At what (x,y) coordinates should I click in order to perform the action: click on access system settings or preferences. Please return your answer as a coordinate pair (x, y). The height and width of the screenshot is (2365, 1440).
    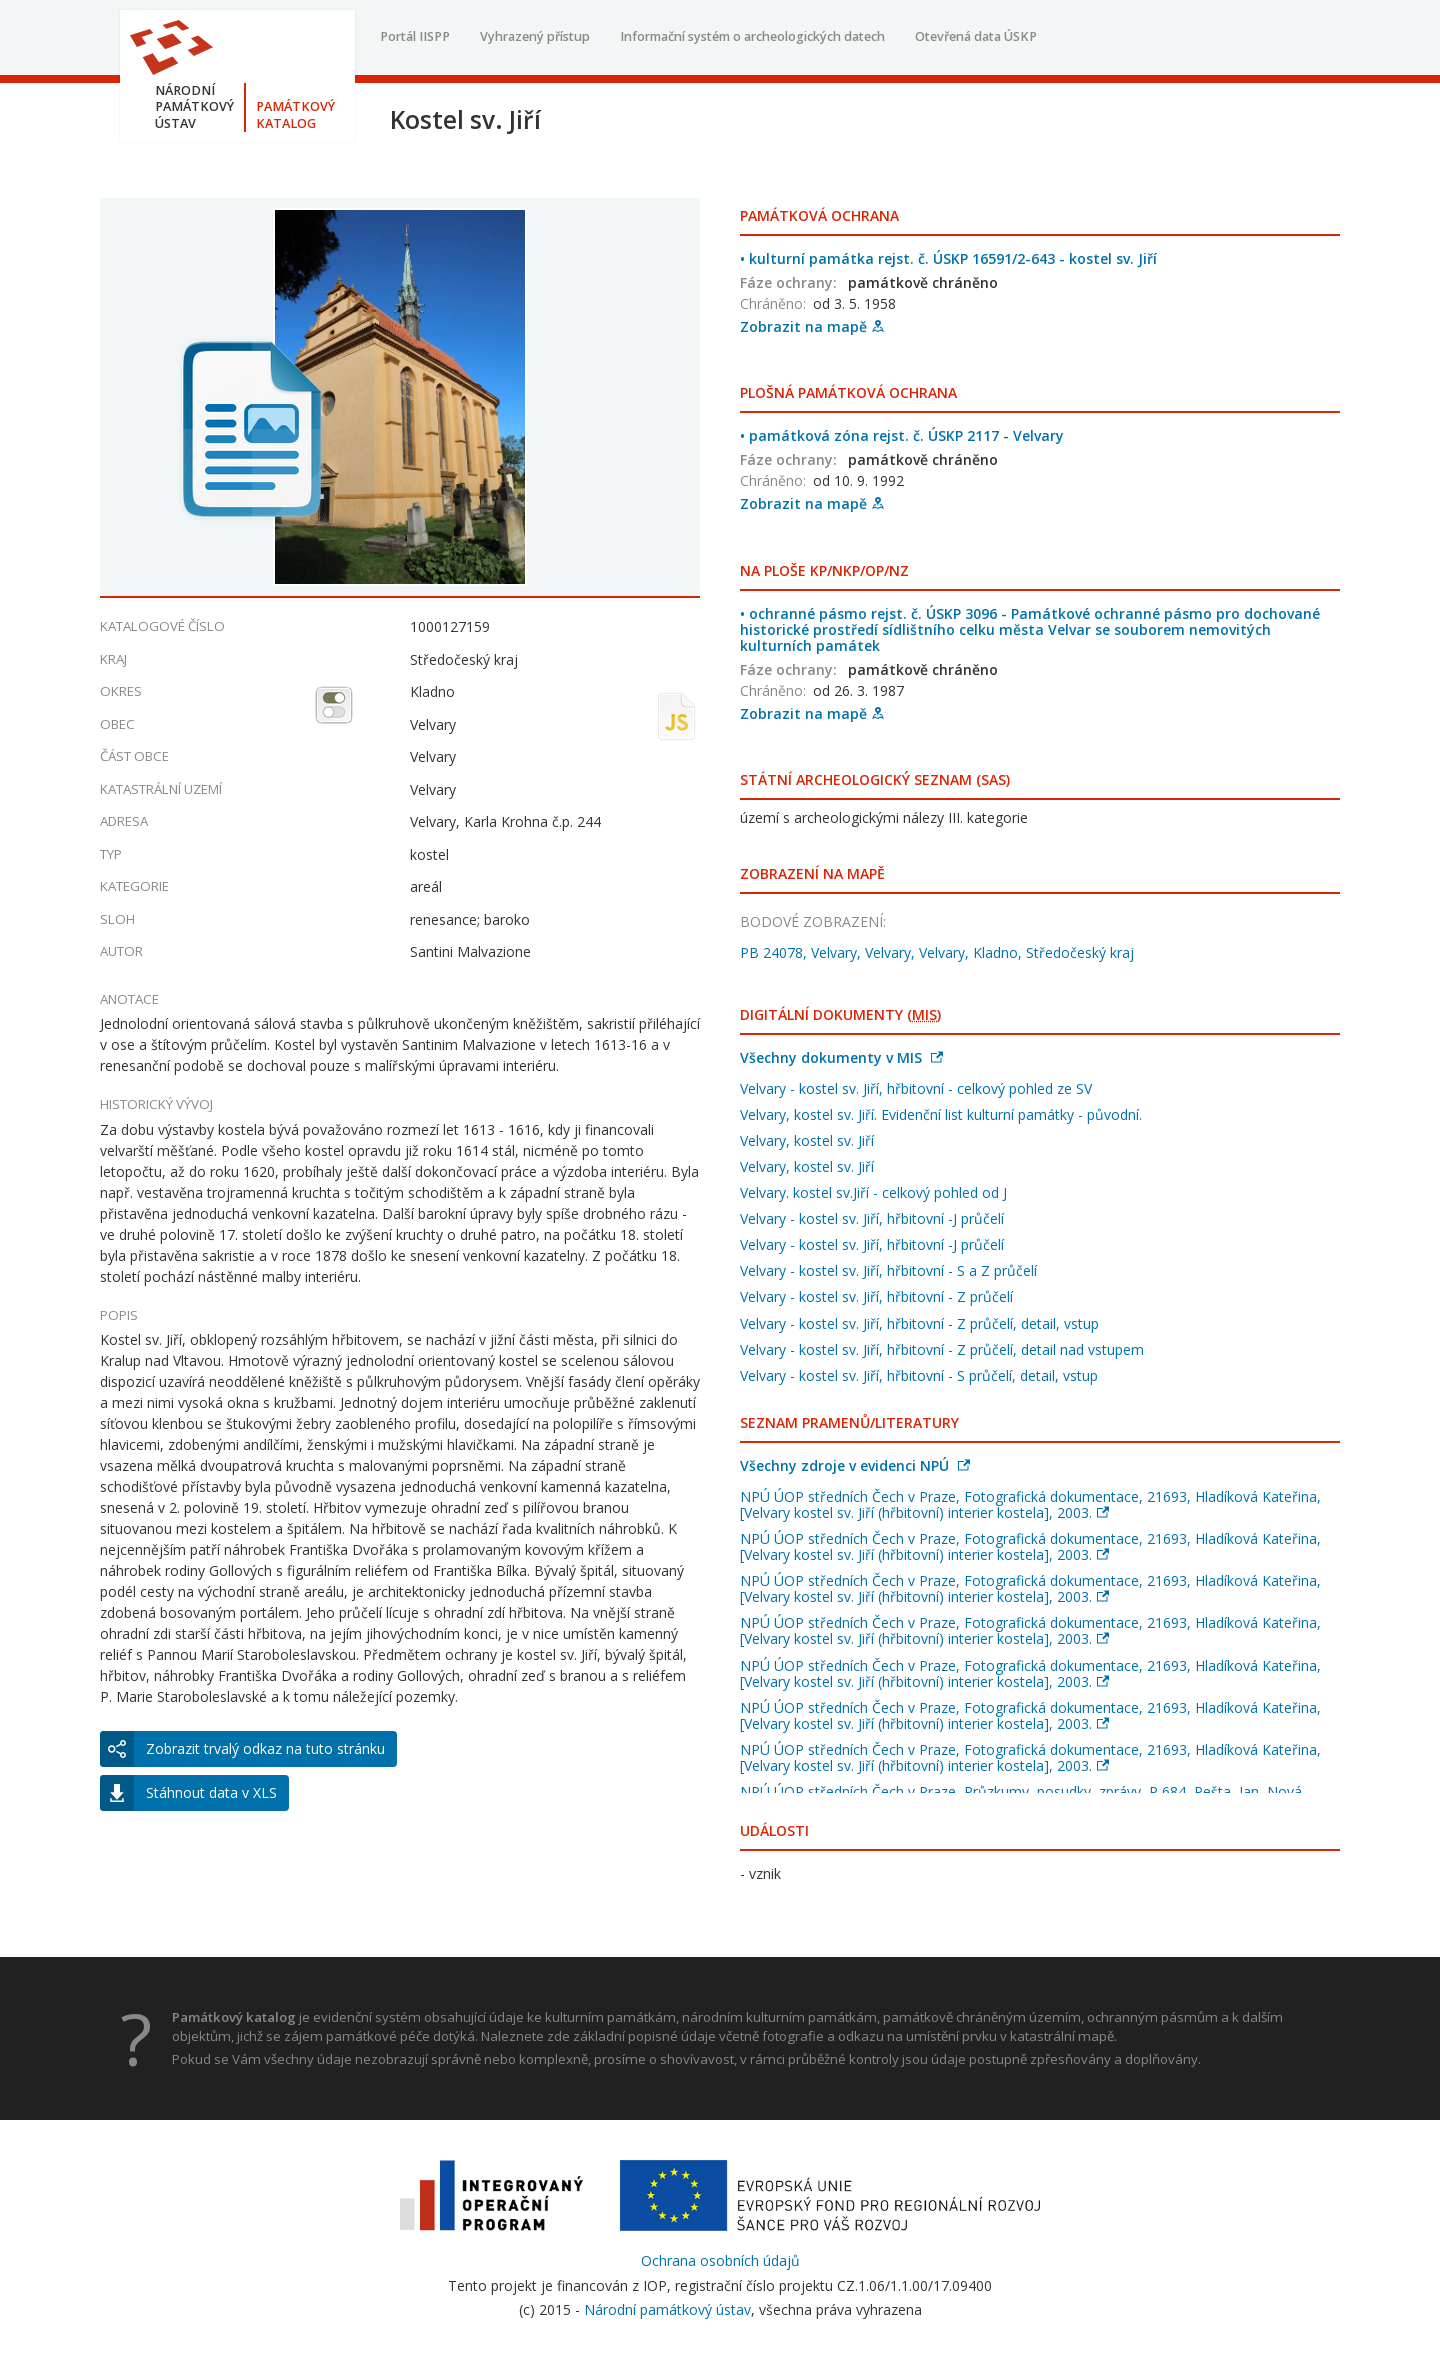
    Looking at the image, I should click on (334, 705).